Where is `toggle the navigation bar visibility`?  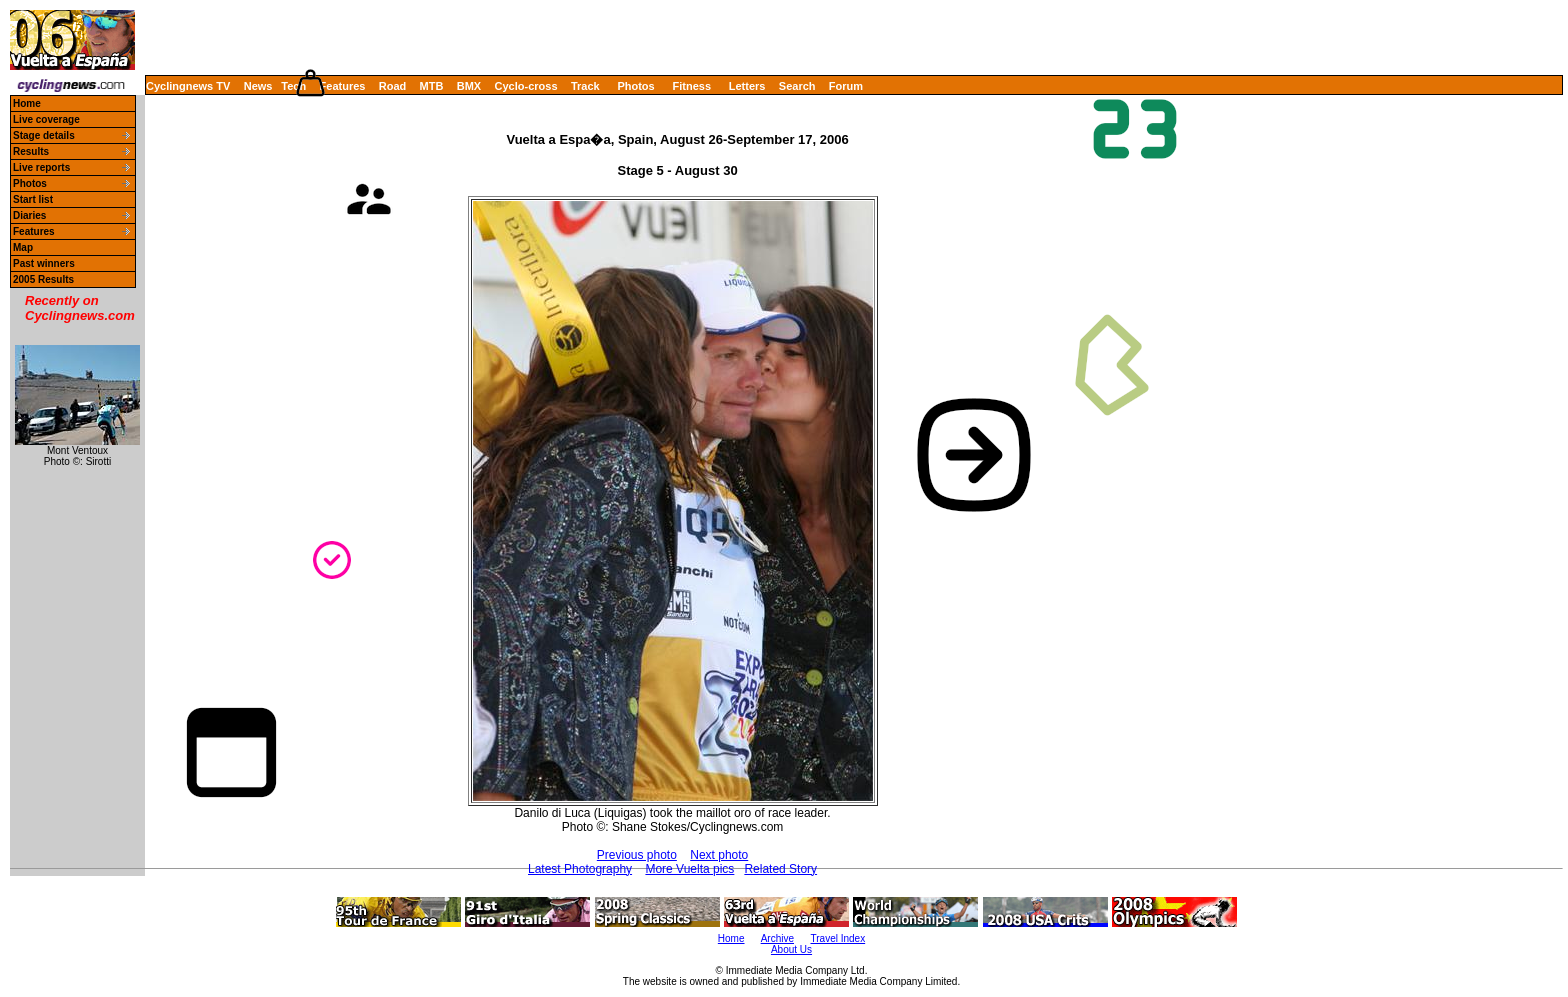
toggle the navigation bar visibility is located at coordinates (231, 752).